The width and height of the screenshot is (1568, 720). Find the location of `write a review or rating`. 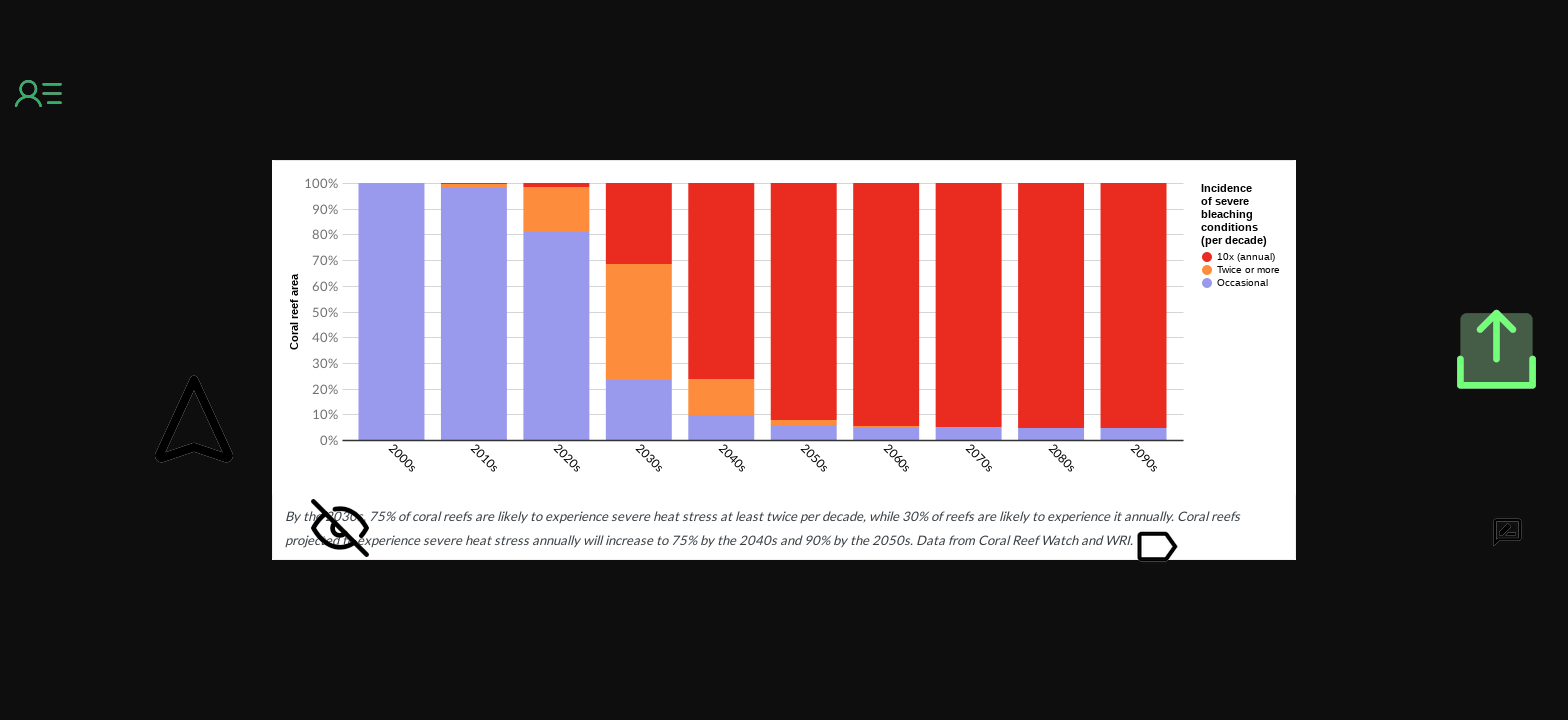

write a review or rating is located at coordinates (1507, 532).